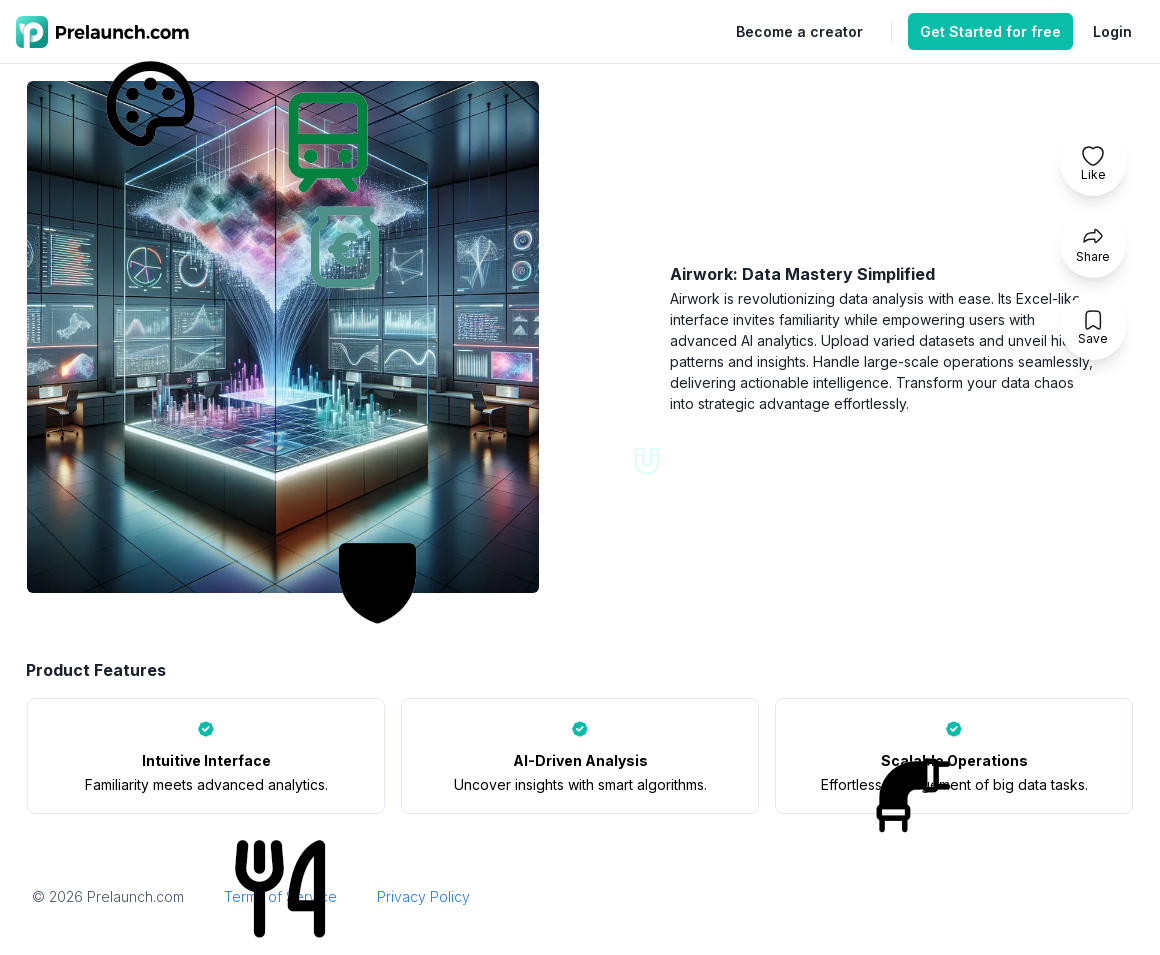 The width and height of the screenshot is (1160, 955). I want to click on security or protection status indicator, so click(377, 578).